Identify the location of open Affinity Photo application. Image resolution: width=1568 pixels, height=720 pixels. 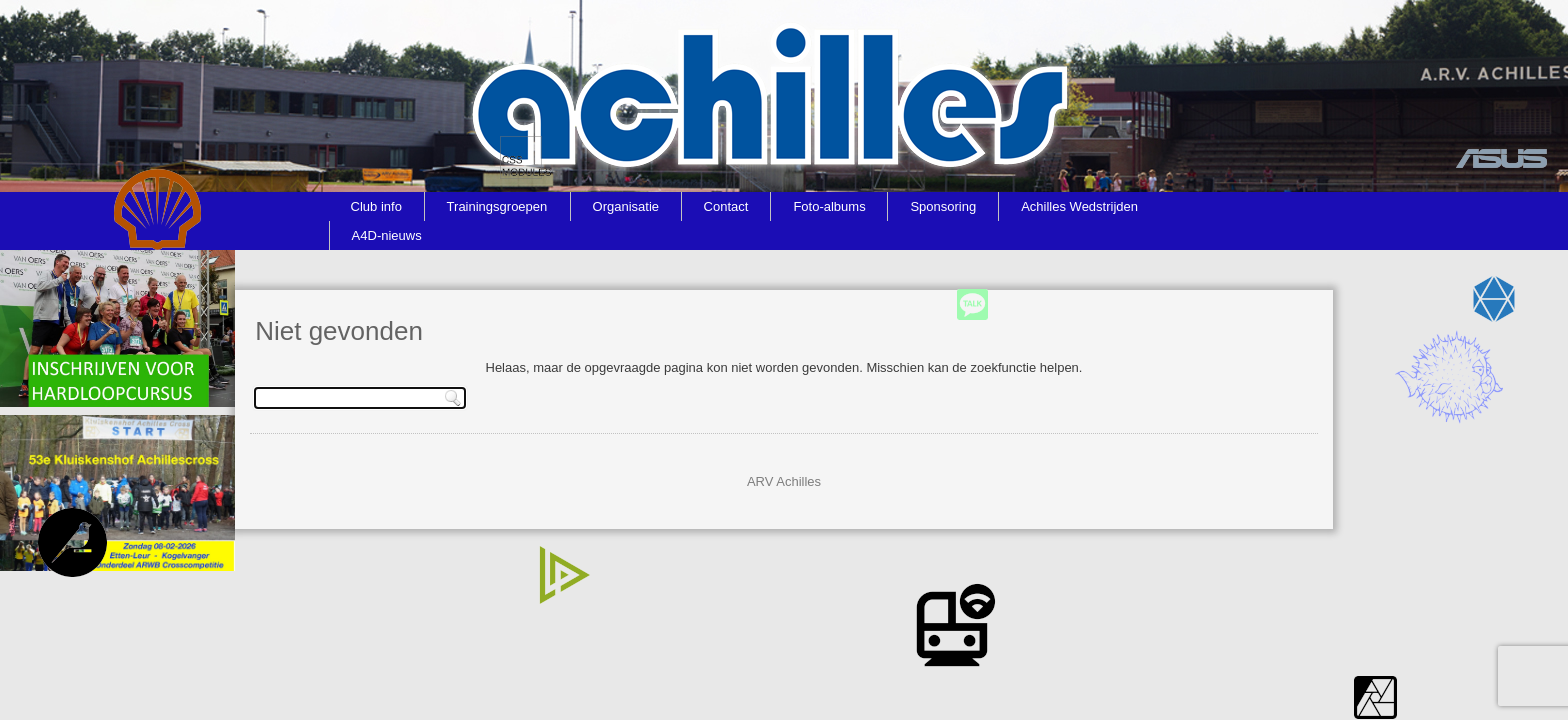
(1375, 697).